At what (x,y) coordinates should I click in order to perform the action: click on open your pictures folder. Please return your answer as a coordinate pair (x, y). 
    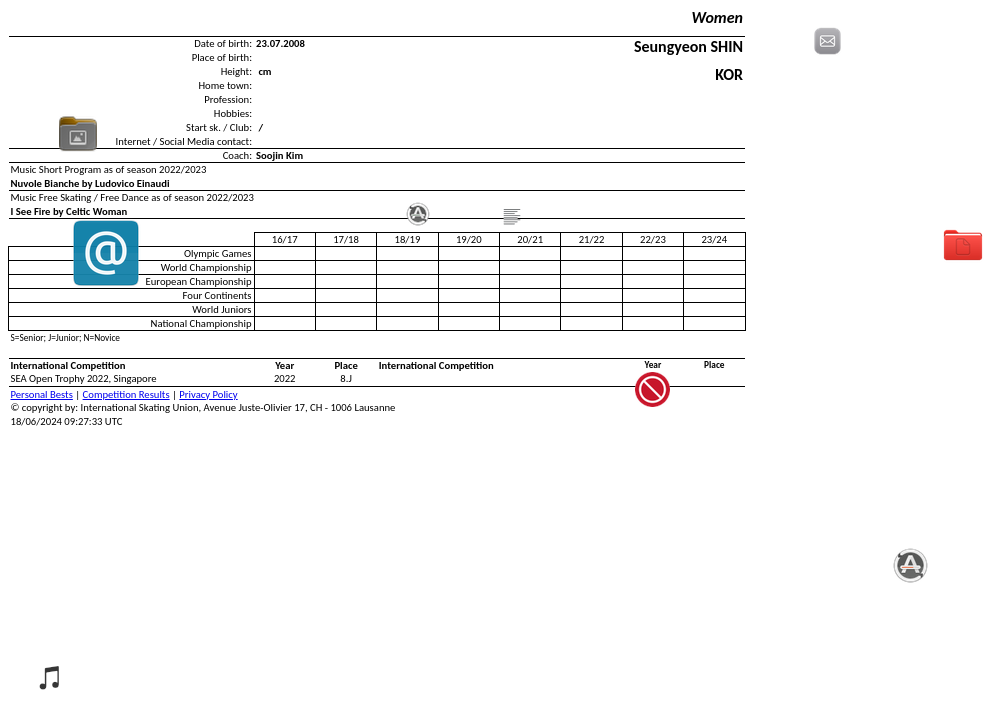
    Looking at the image, I should click on (78, 133).